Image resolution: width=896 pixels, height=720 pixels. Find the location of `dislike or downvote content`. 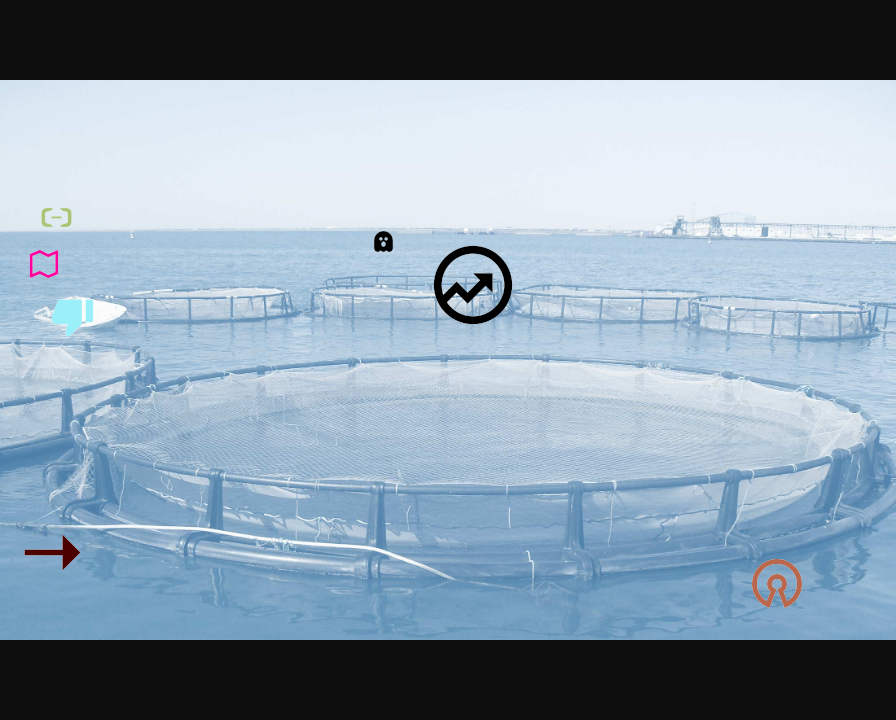

dislike or downvote content is located at coordinates (72, 316).